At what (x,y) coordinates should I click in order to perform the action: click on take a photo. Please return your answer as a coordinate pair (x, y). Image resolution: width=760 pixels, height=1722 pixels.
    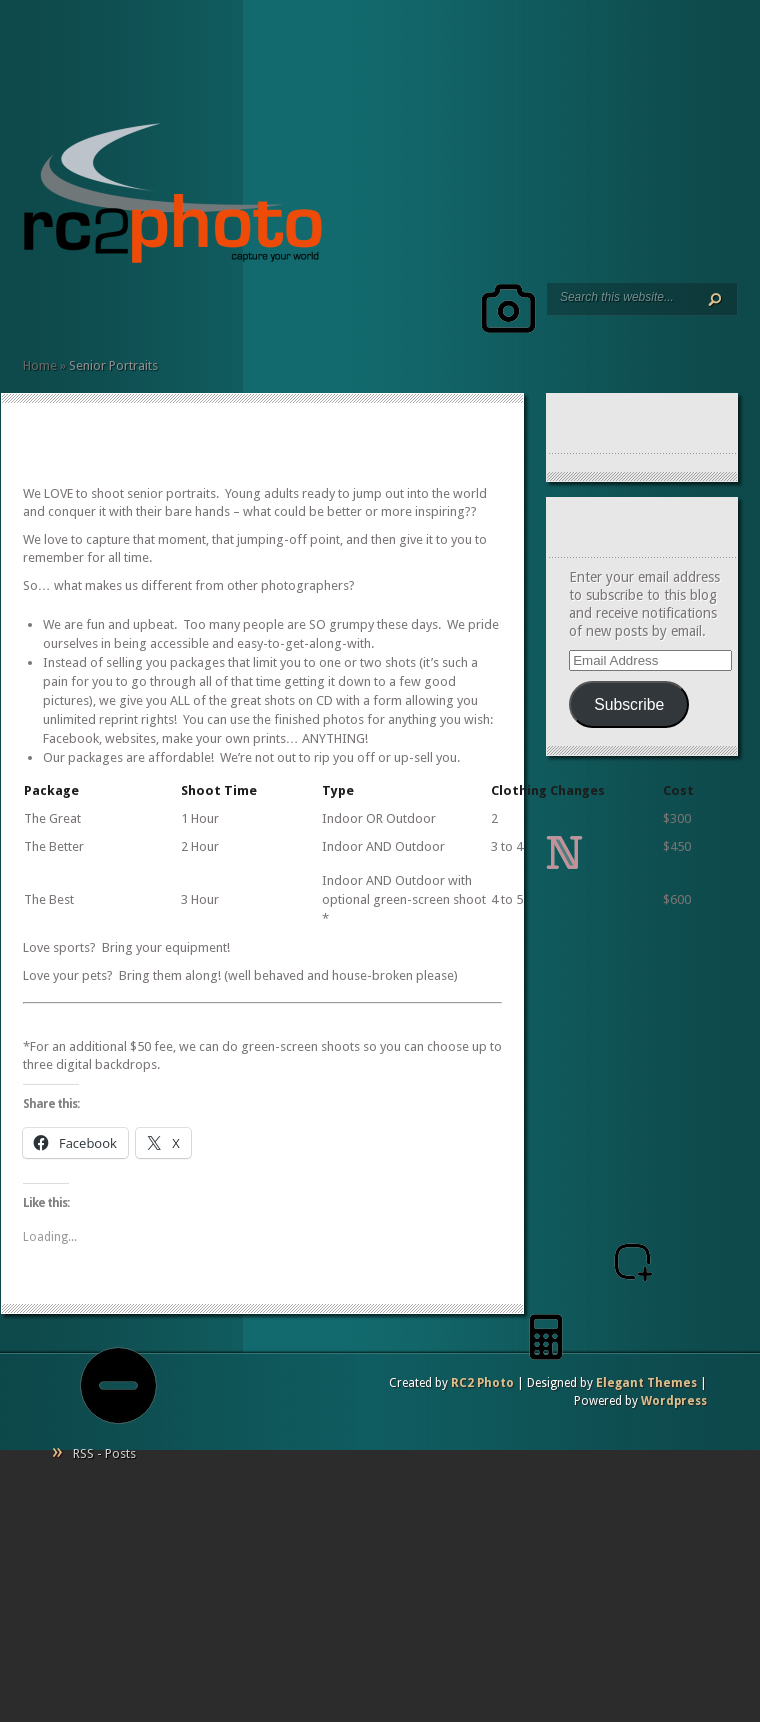
    Looking at the image, I should click on (508, 308).